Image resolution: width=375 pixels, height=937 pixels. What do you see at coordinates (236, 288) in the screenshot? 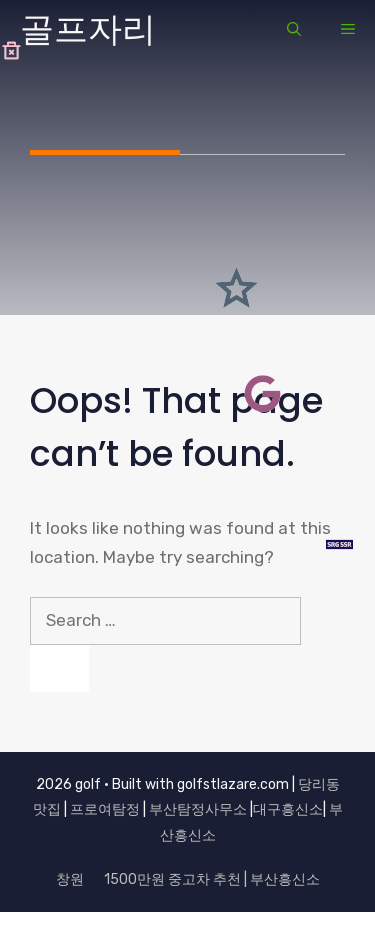
I see `add item to favorites` at bounding box center [236, 288].